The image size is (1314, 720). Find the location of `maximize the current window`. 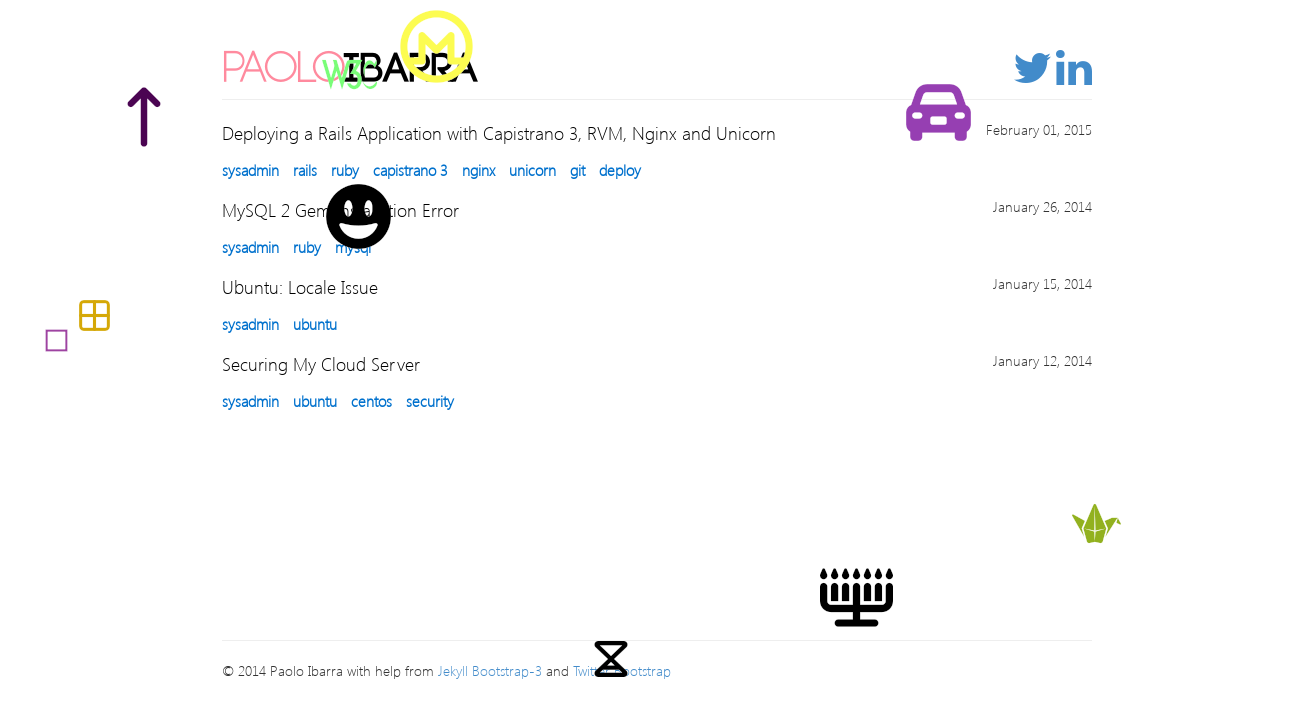

maximize the current window is located at coordinates (56, 340).